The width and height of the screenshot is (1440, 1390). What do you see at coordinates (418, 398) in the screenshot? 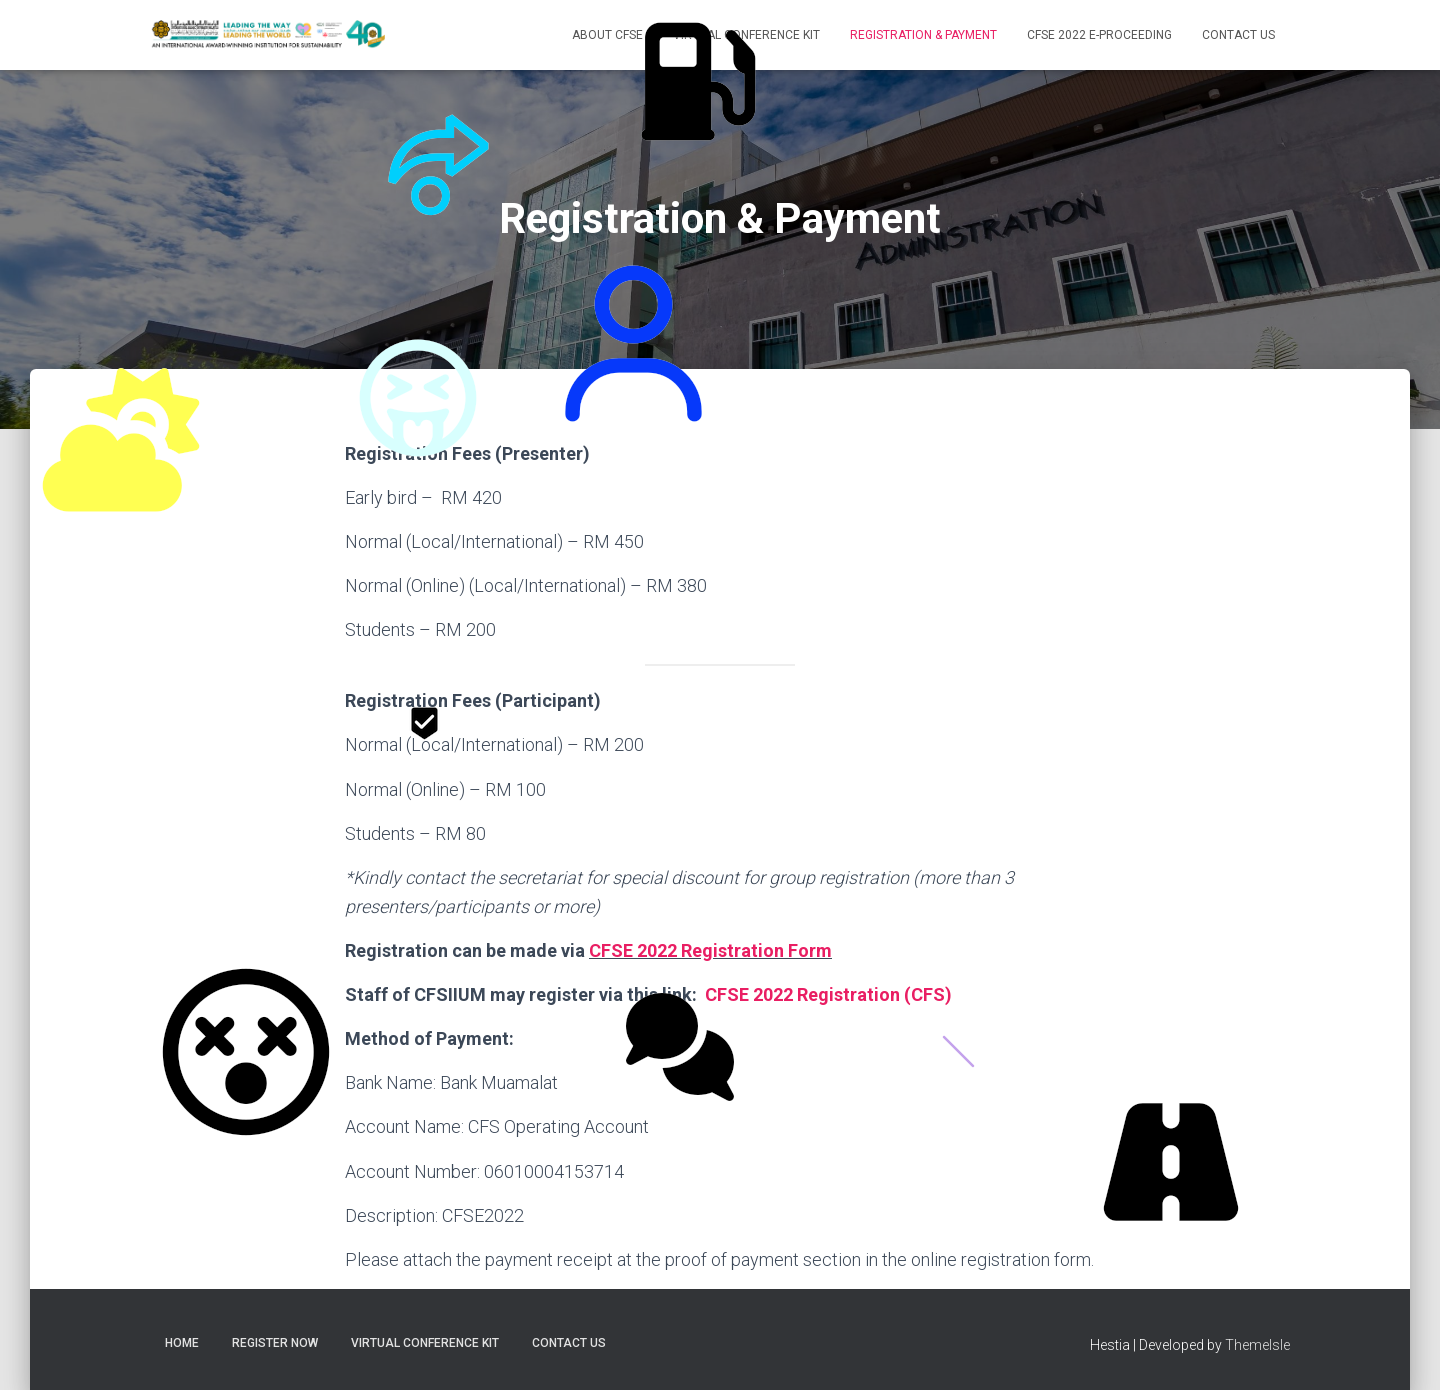
I see `add a silly or playful emoji reaction` at bounding box center [418, 398].